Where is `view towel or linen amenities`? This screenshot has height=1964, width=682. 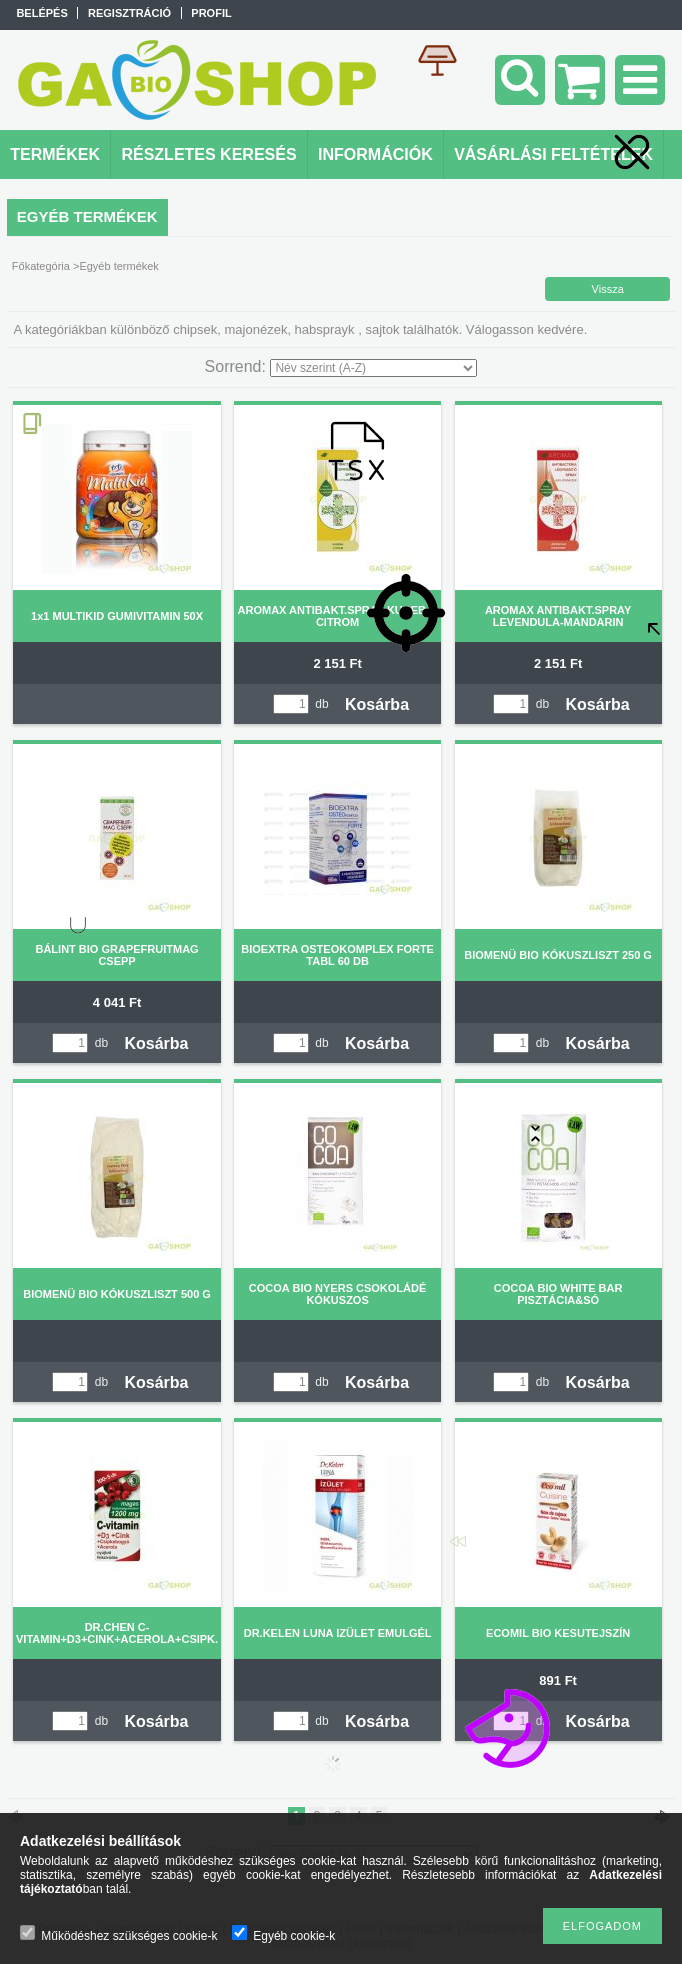 view towel or linen amenities is located at coordinates (31, 423).